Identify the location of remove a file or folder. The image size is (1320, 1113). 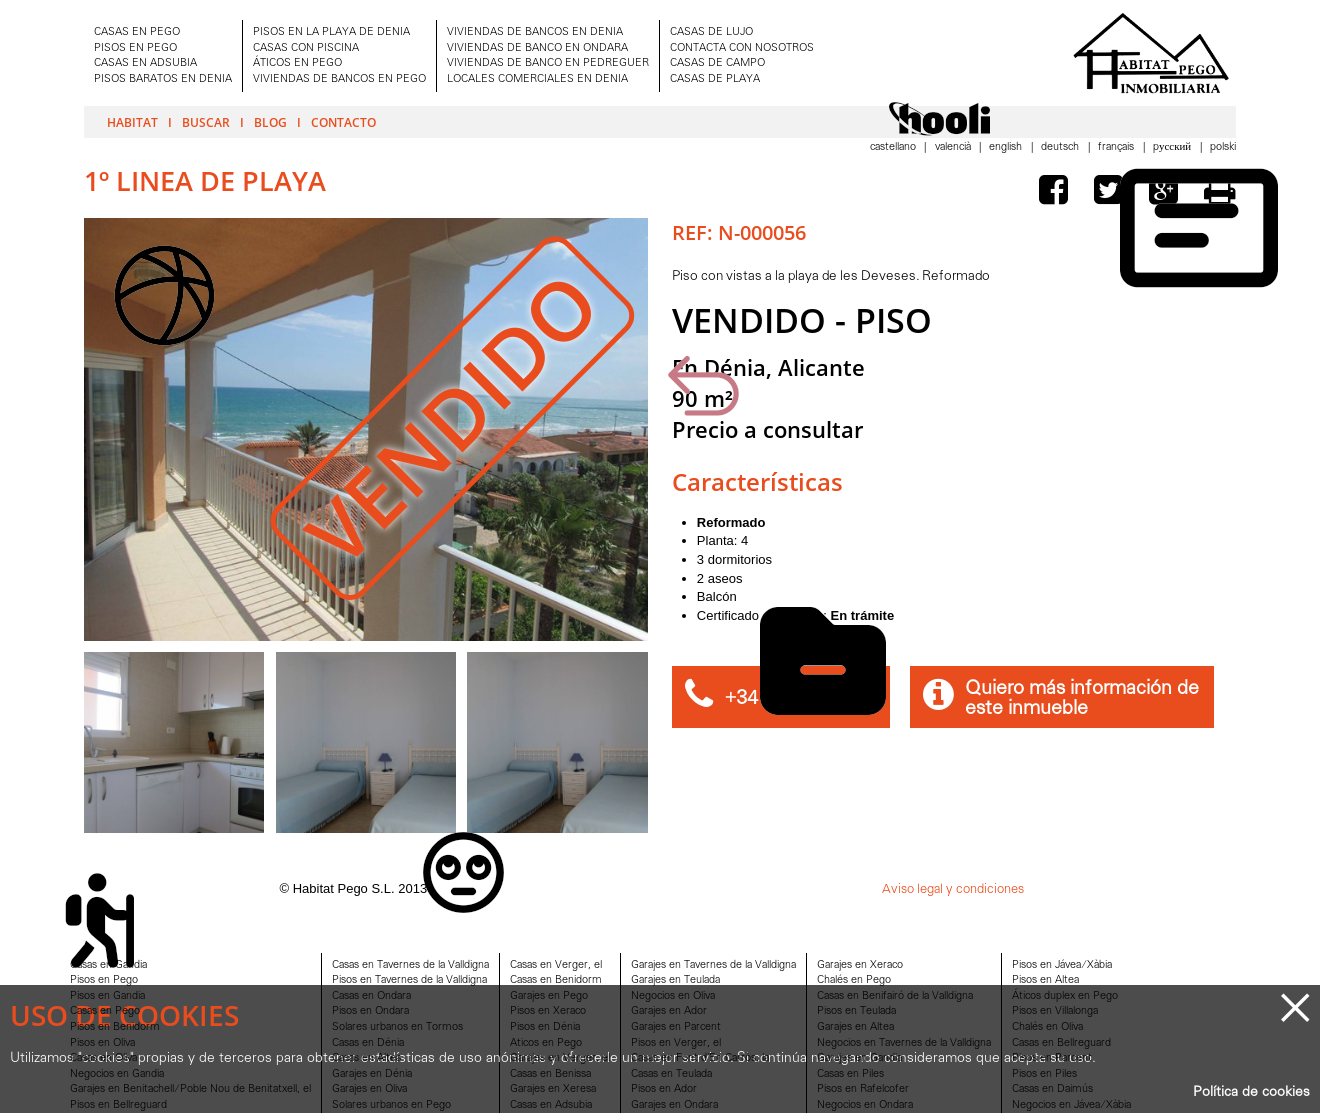
(823, 661).